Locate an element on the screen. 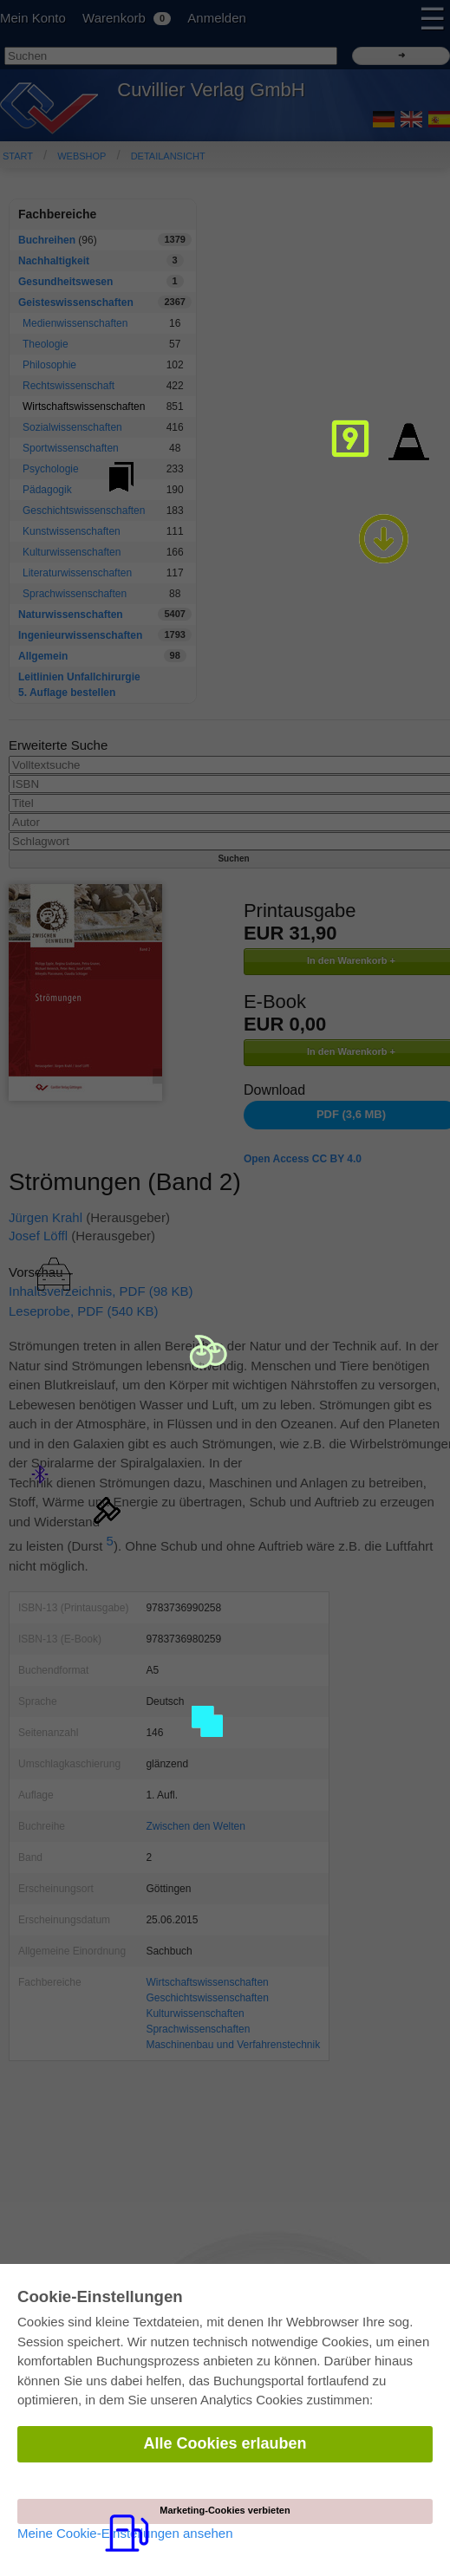 This screenshot has width=450, height=2576. browse fruits or produce category is located at coordinates (207, 1351).